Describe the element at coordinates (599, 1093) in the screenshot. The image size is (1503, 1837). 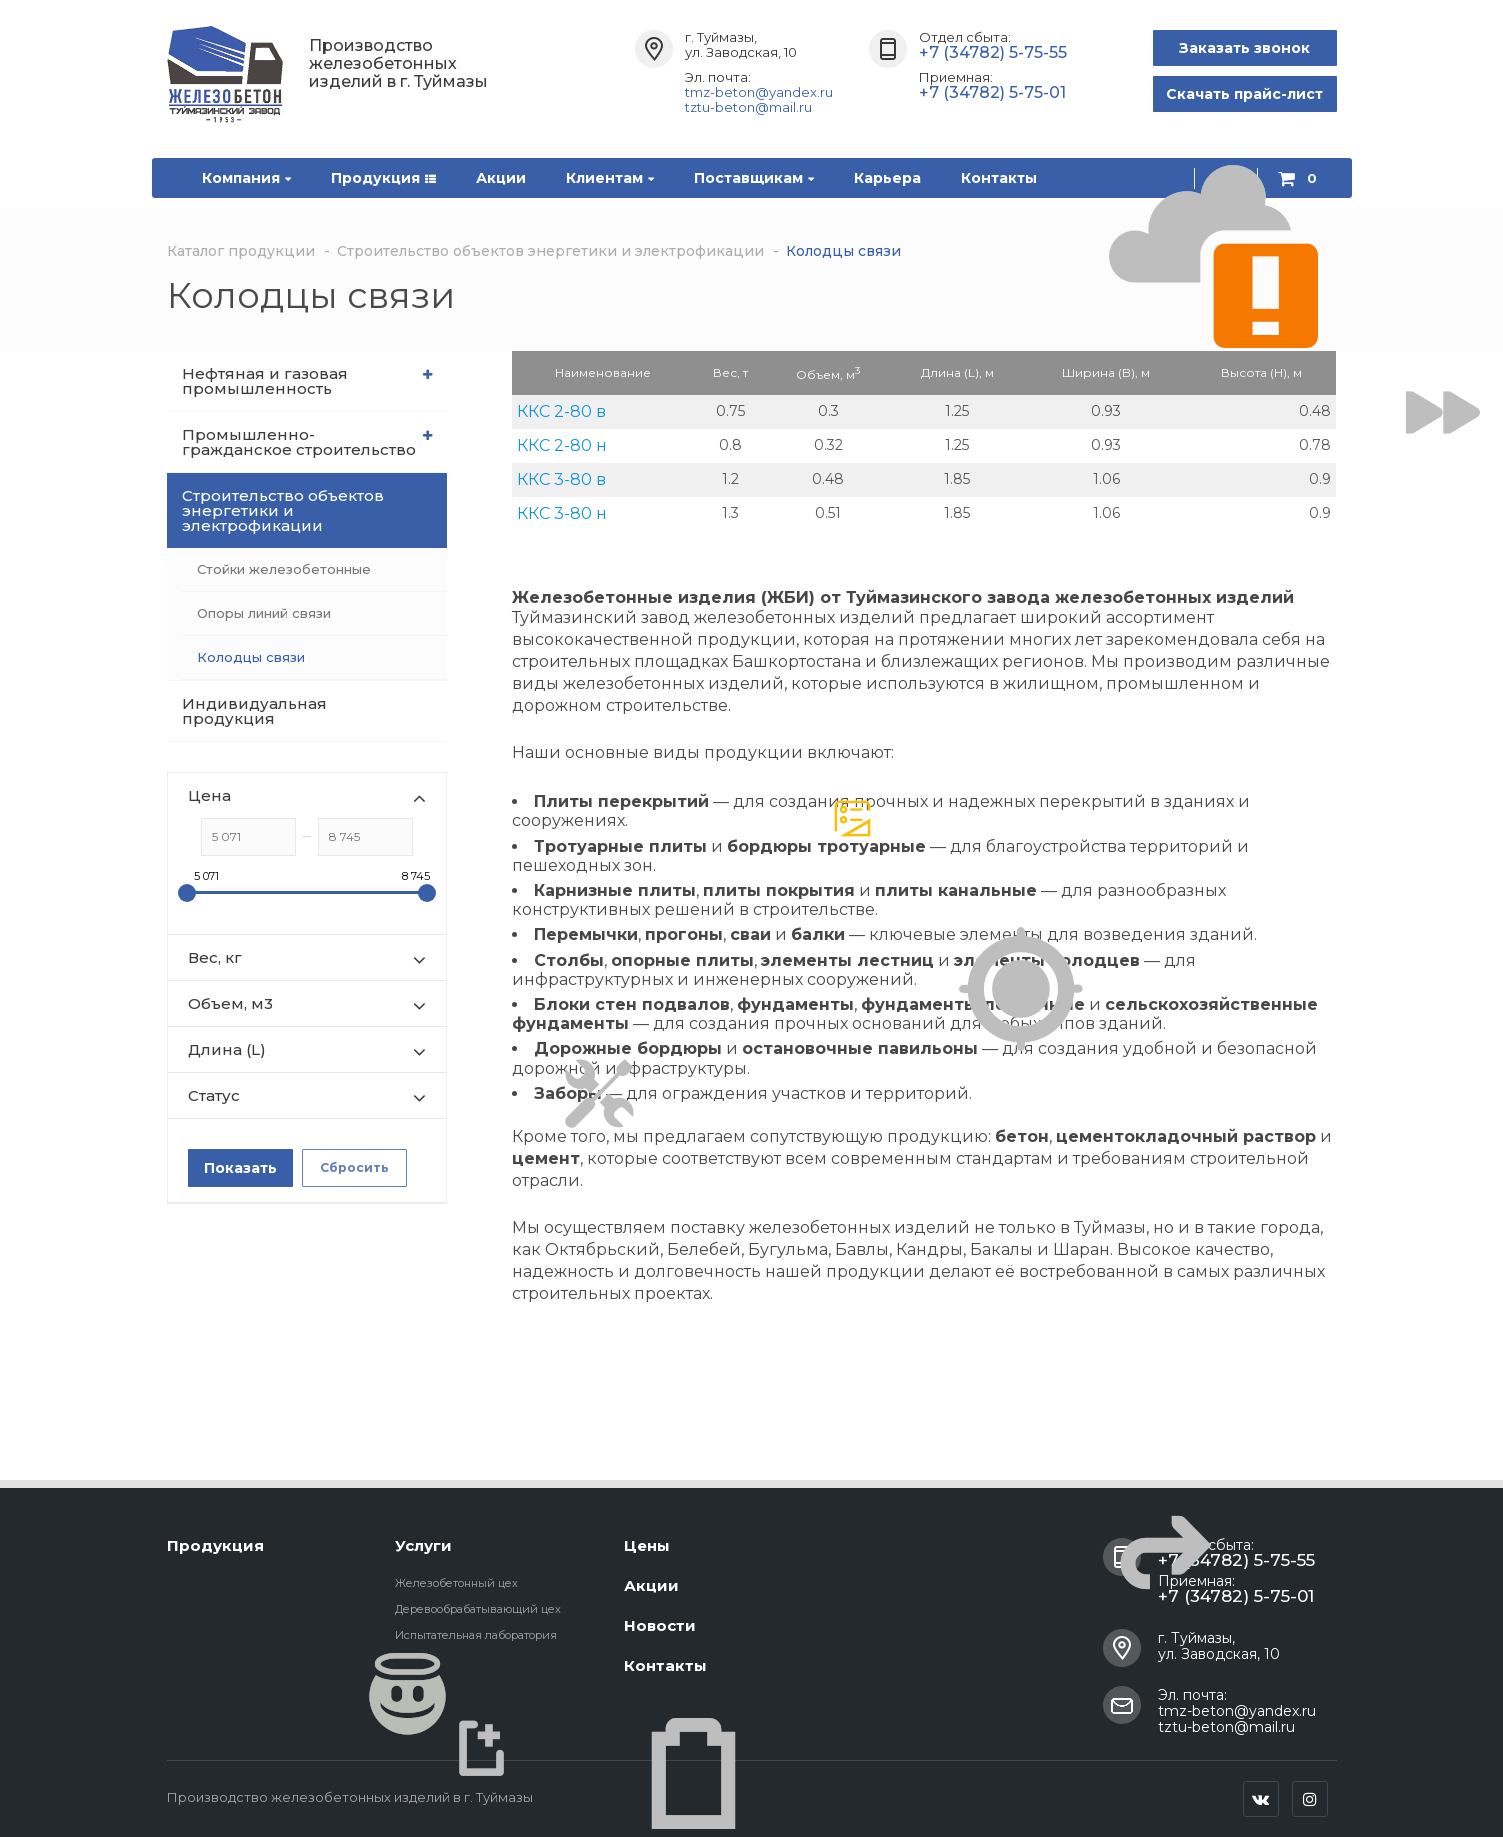
I see `access system settings and preferences` at that location.